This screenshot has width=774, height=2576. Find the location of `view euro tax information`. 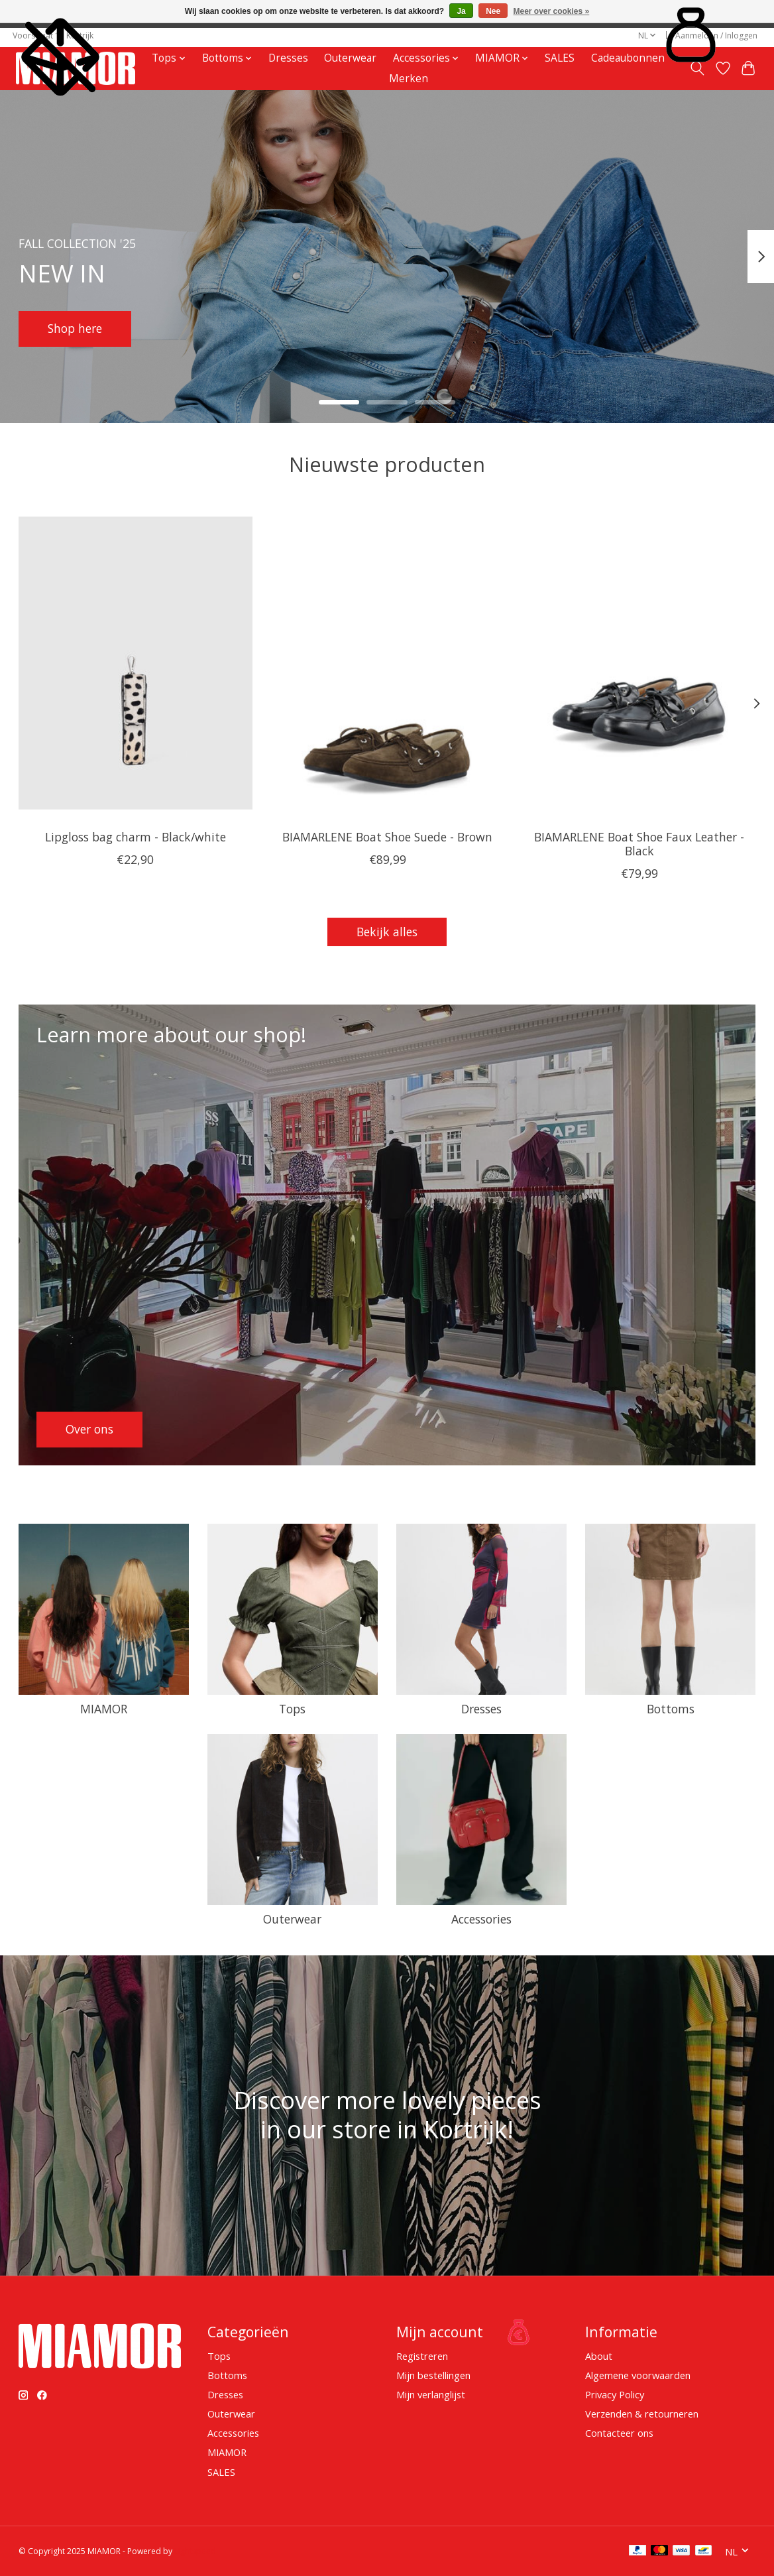

view euro tax information is located at coordinates (518, 2332).